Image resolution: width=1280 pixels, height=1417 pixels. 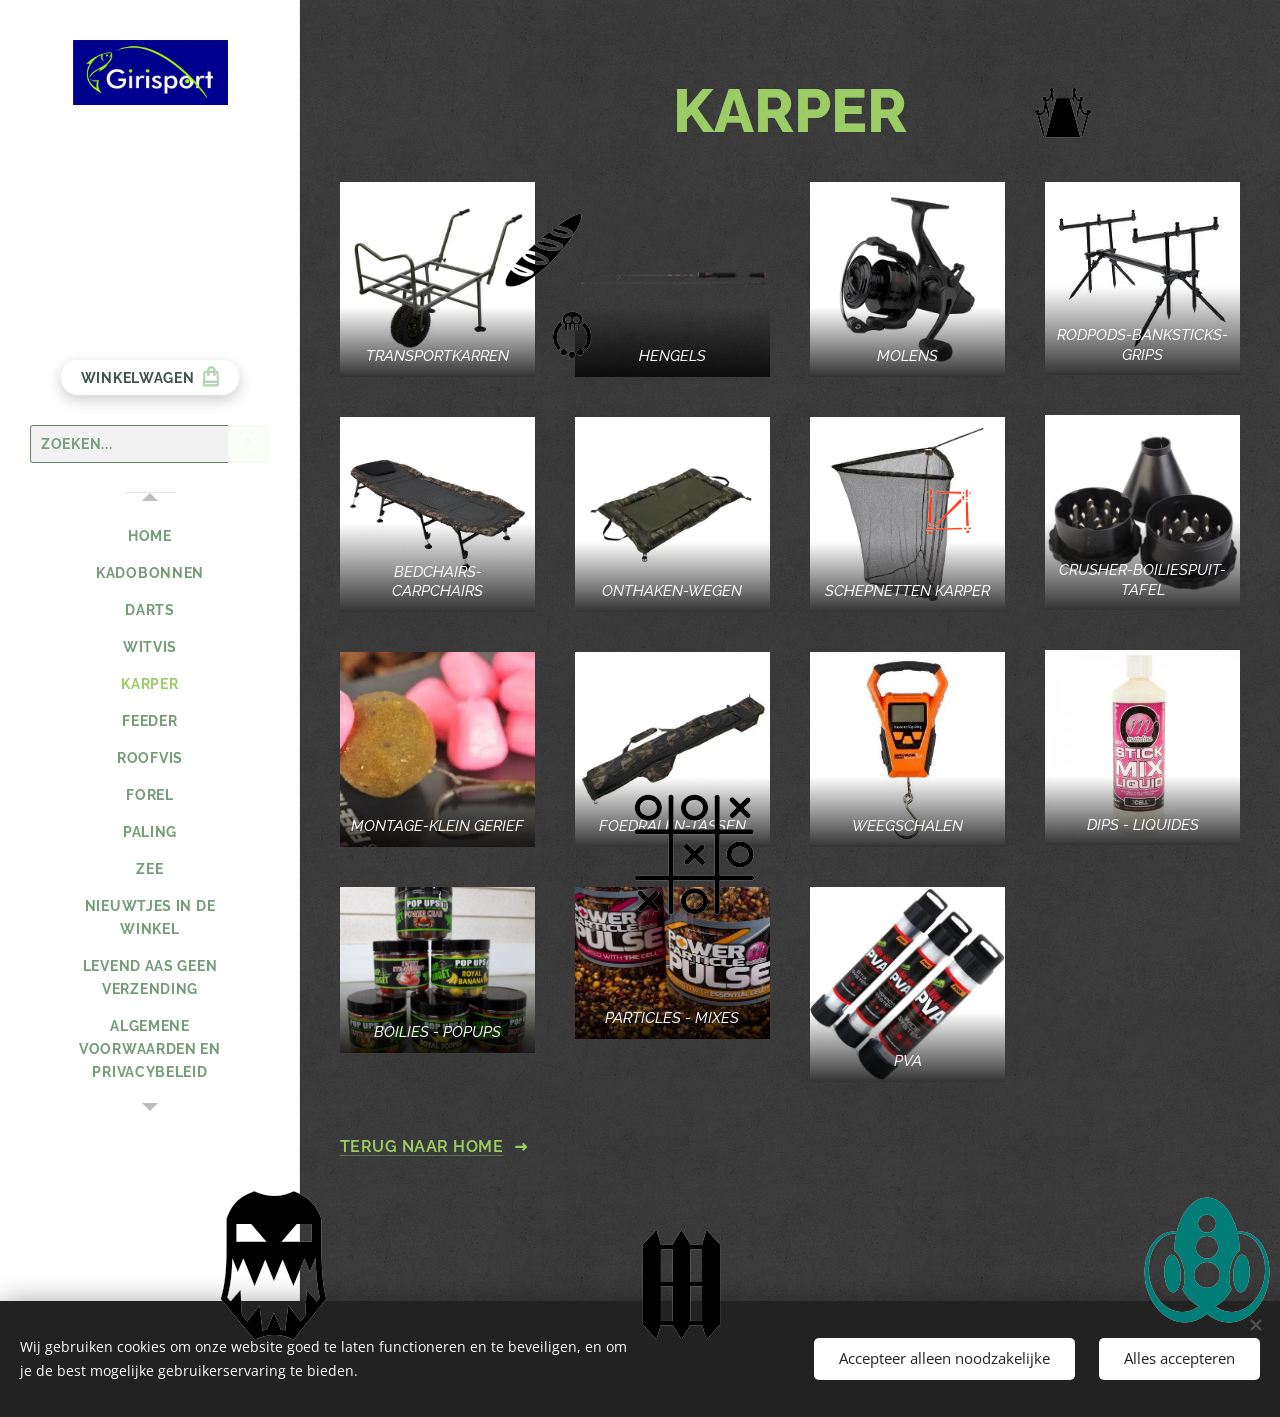 What do you see at coordinates (948, 511) in the screenshot?
I see `frame or crop an image` at bounding box center [948, 511].